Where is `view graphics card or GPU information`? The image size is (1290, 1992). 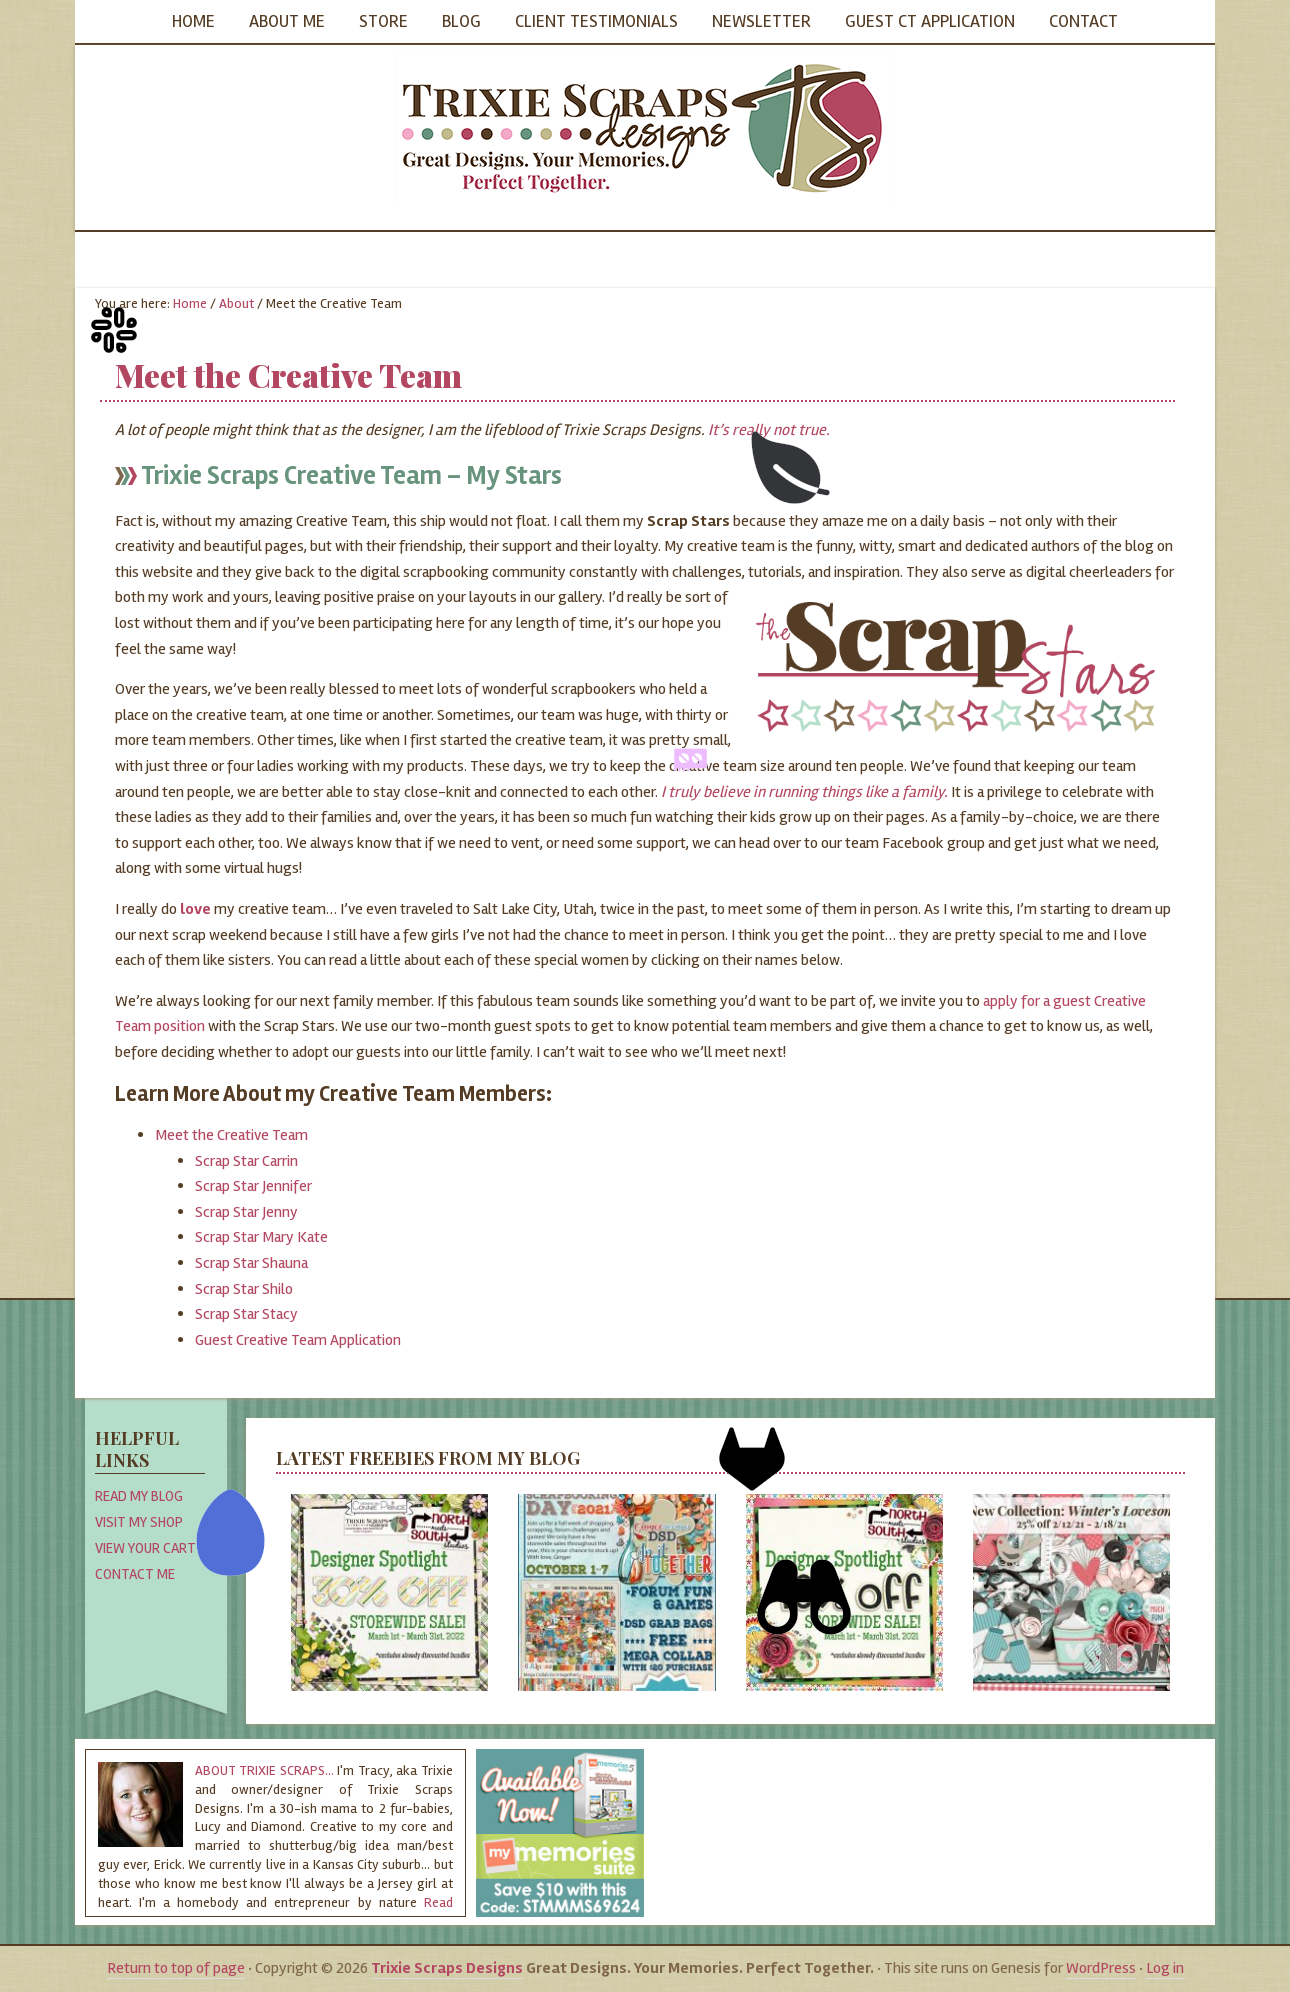
view graphics card or GPU information is located at coordinates (690, 759).